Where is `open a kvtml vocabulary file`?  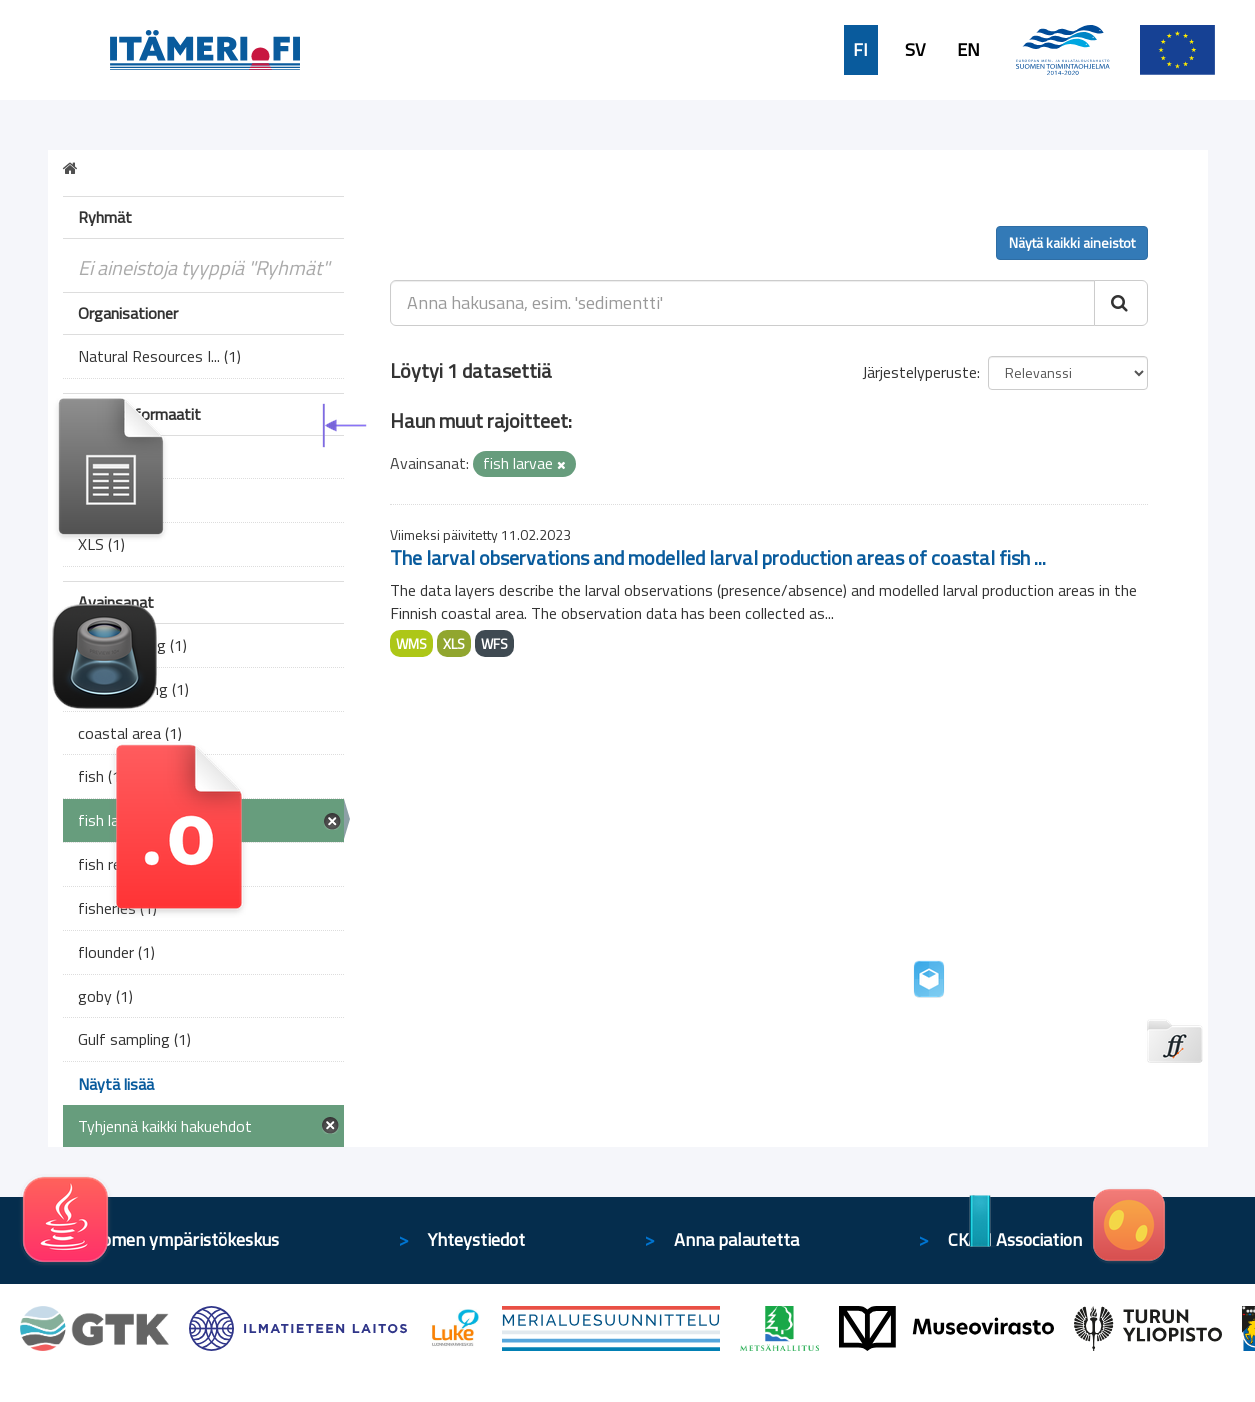 open a kvtml vocabulary file is located at coordinates (111, 469).